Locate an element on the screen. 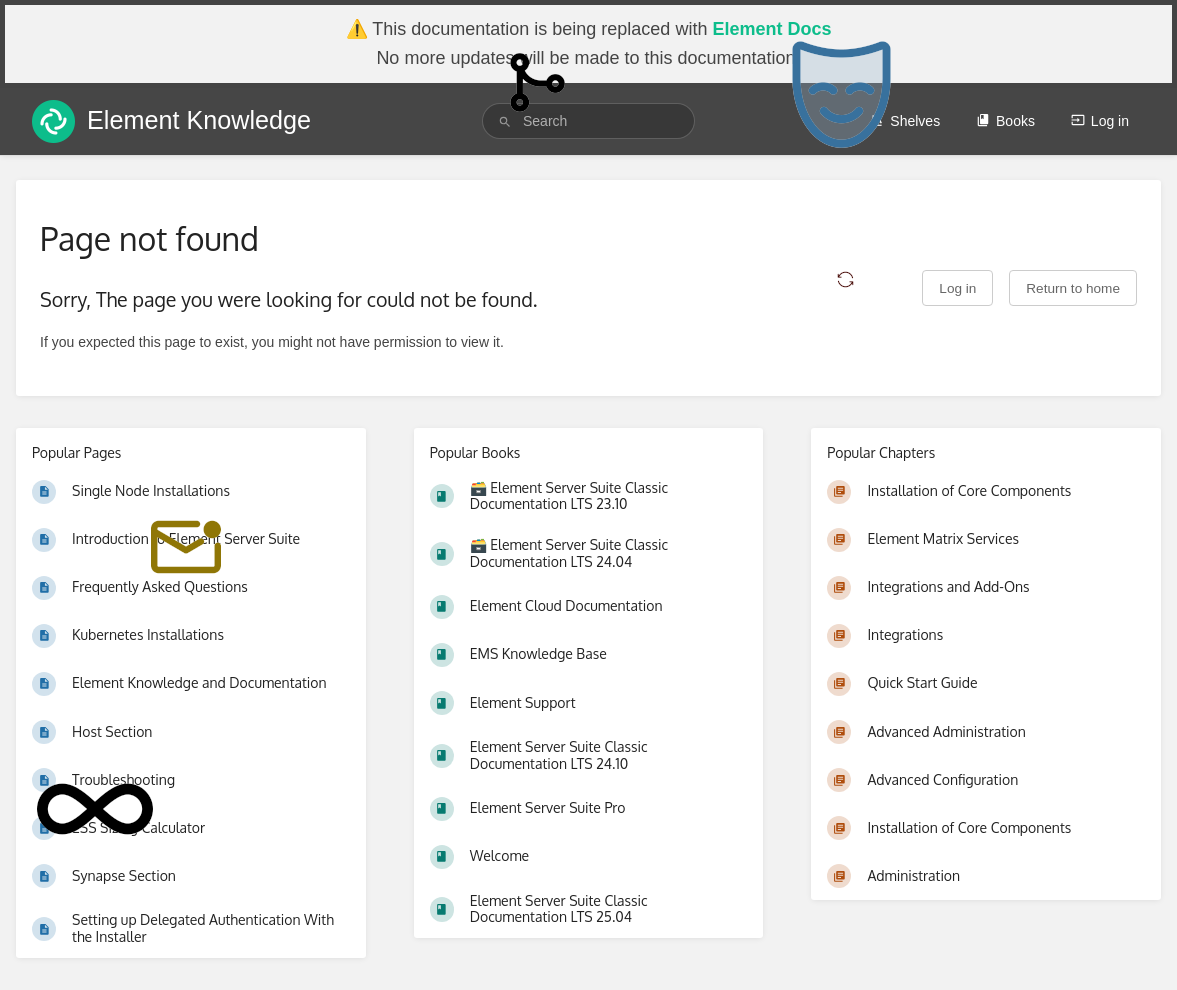  indicates unlimited or infinite capacity is located at coordinates (95, 809).